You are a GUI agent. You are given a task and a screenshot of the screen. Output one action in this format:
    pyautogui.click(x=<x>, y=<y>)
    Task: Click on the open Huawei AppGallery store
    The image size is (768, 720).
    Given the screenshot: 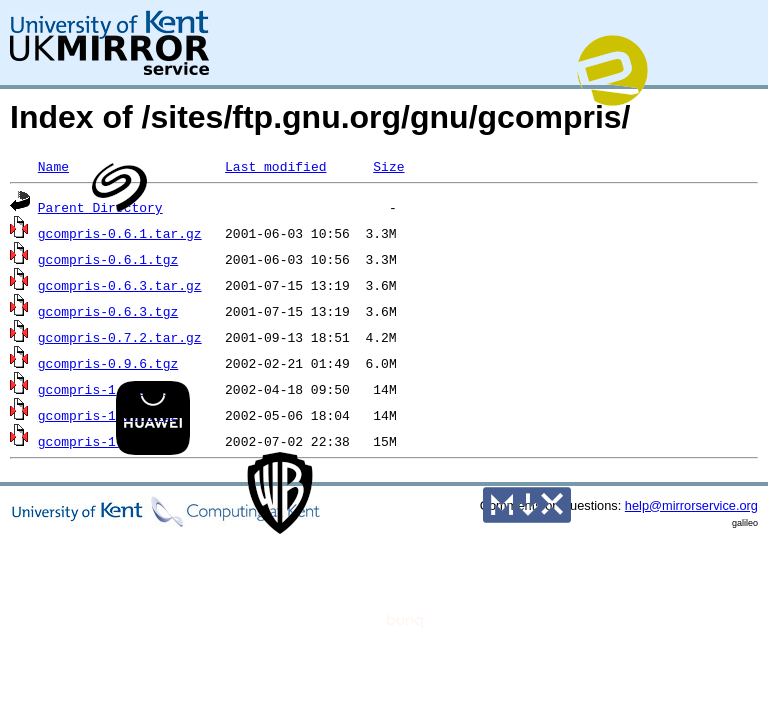 What is the action you would take?
    pyautogui.click(x=153, y=418)
    